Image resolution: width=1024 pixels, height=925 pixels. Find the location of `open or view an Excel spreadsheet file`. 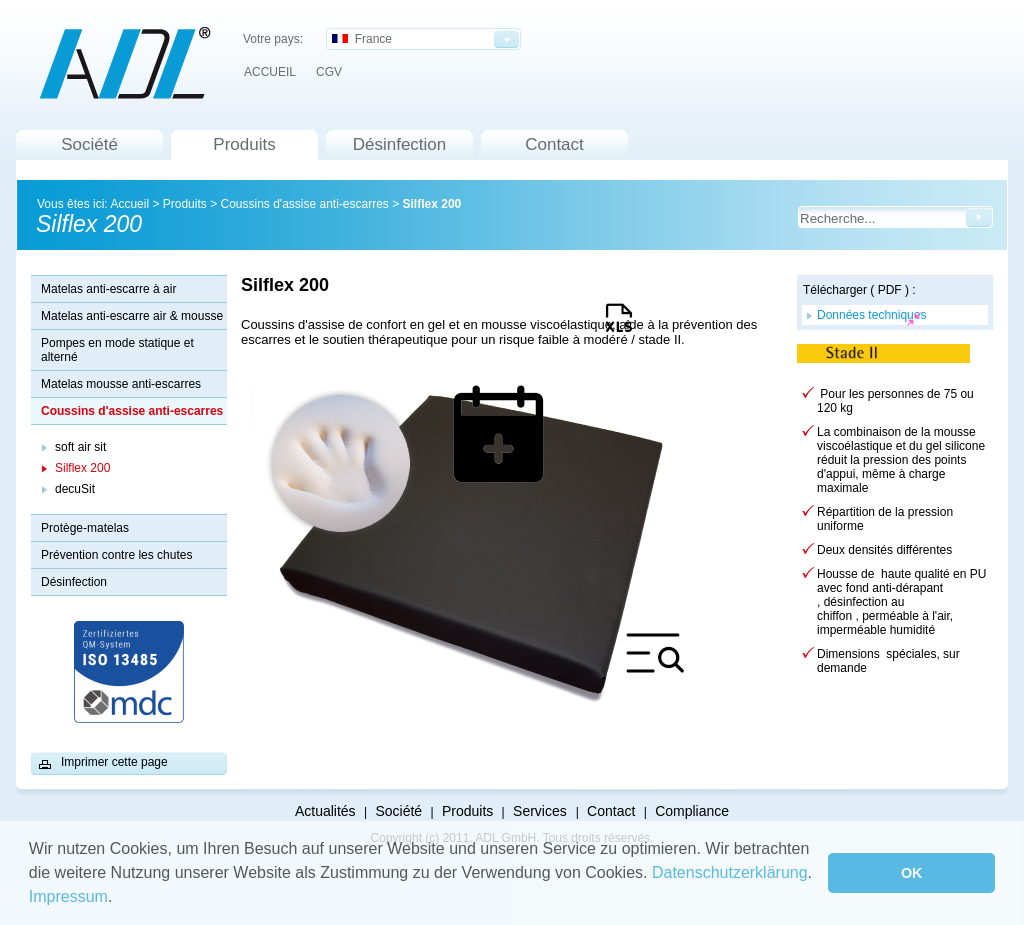

open or view an Excel spreadsheet file is located at coordinates (619, 319).